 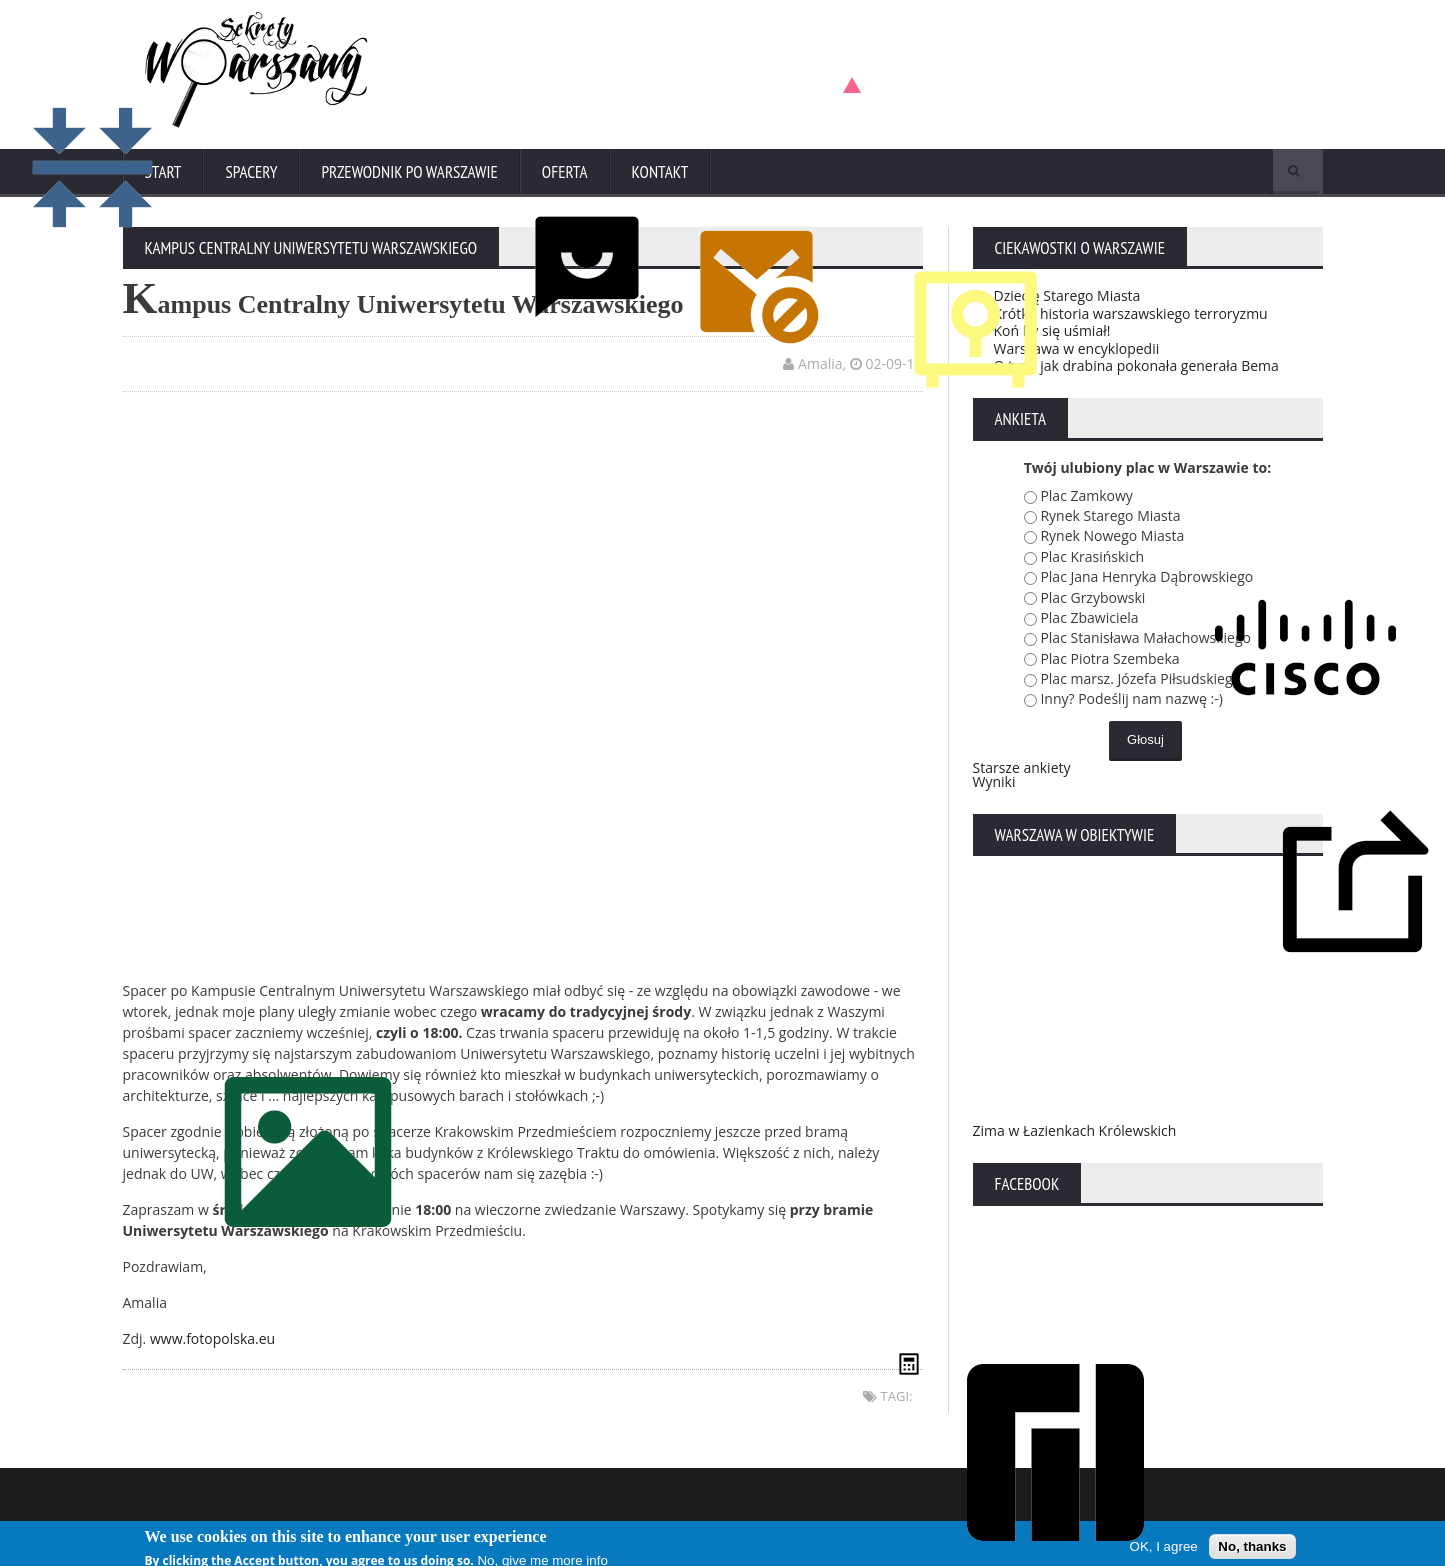 I want to click on open a friendly chat or messaging app, so click(x=587, y=263).